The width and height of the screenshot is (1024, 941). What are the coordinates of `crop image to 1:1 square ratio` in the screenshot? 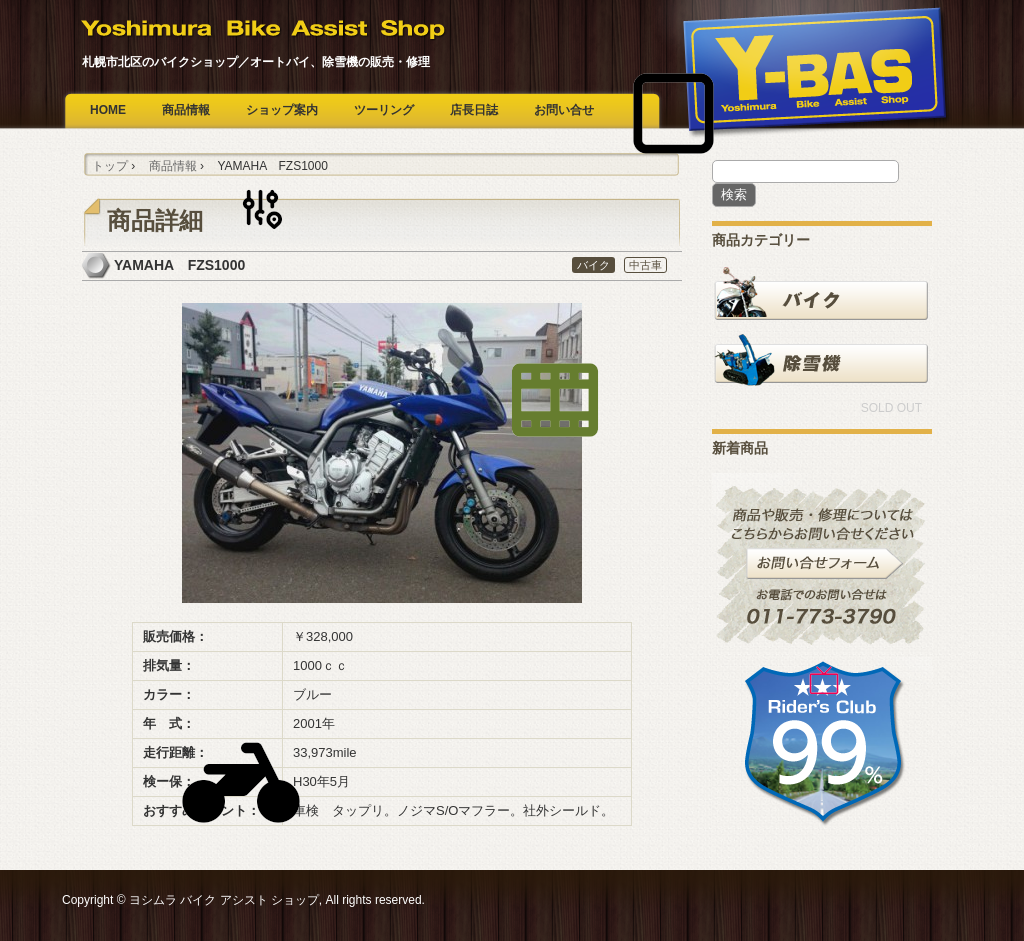 It's located at (673, 113).